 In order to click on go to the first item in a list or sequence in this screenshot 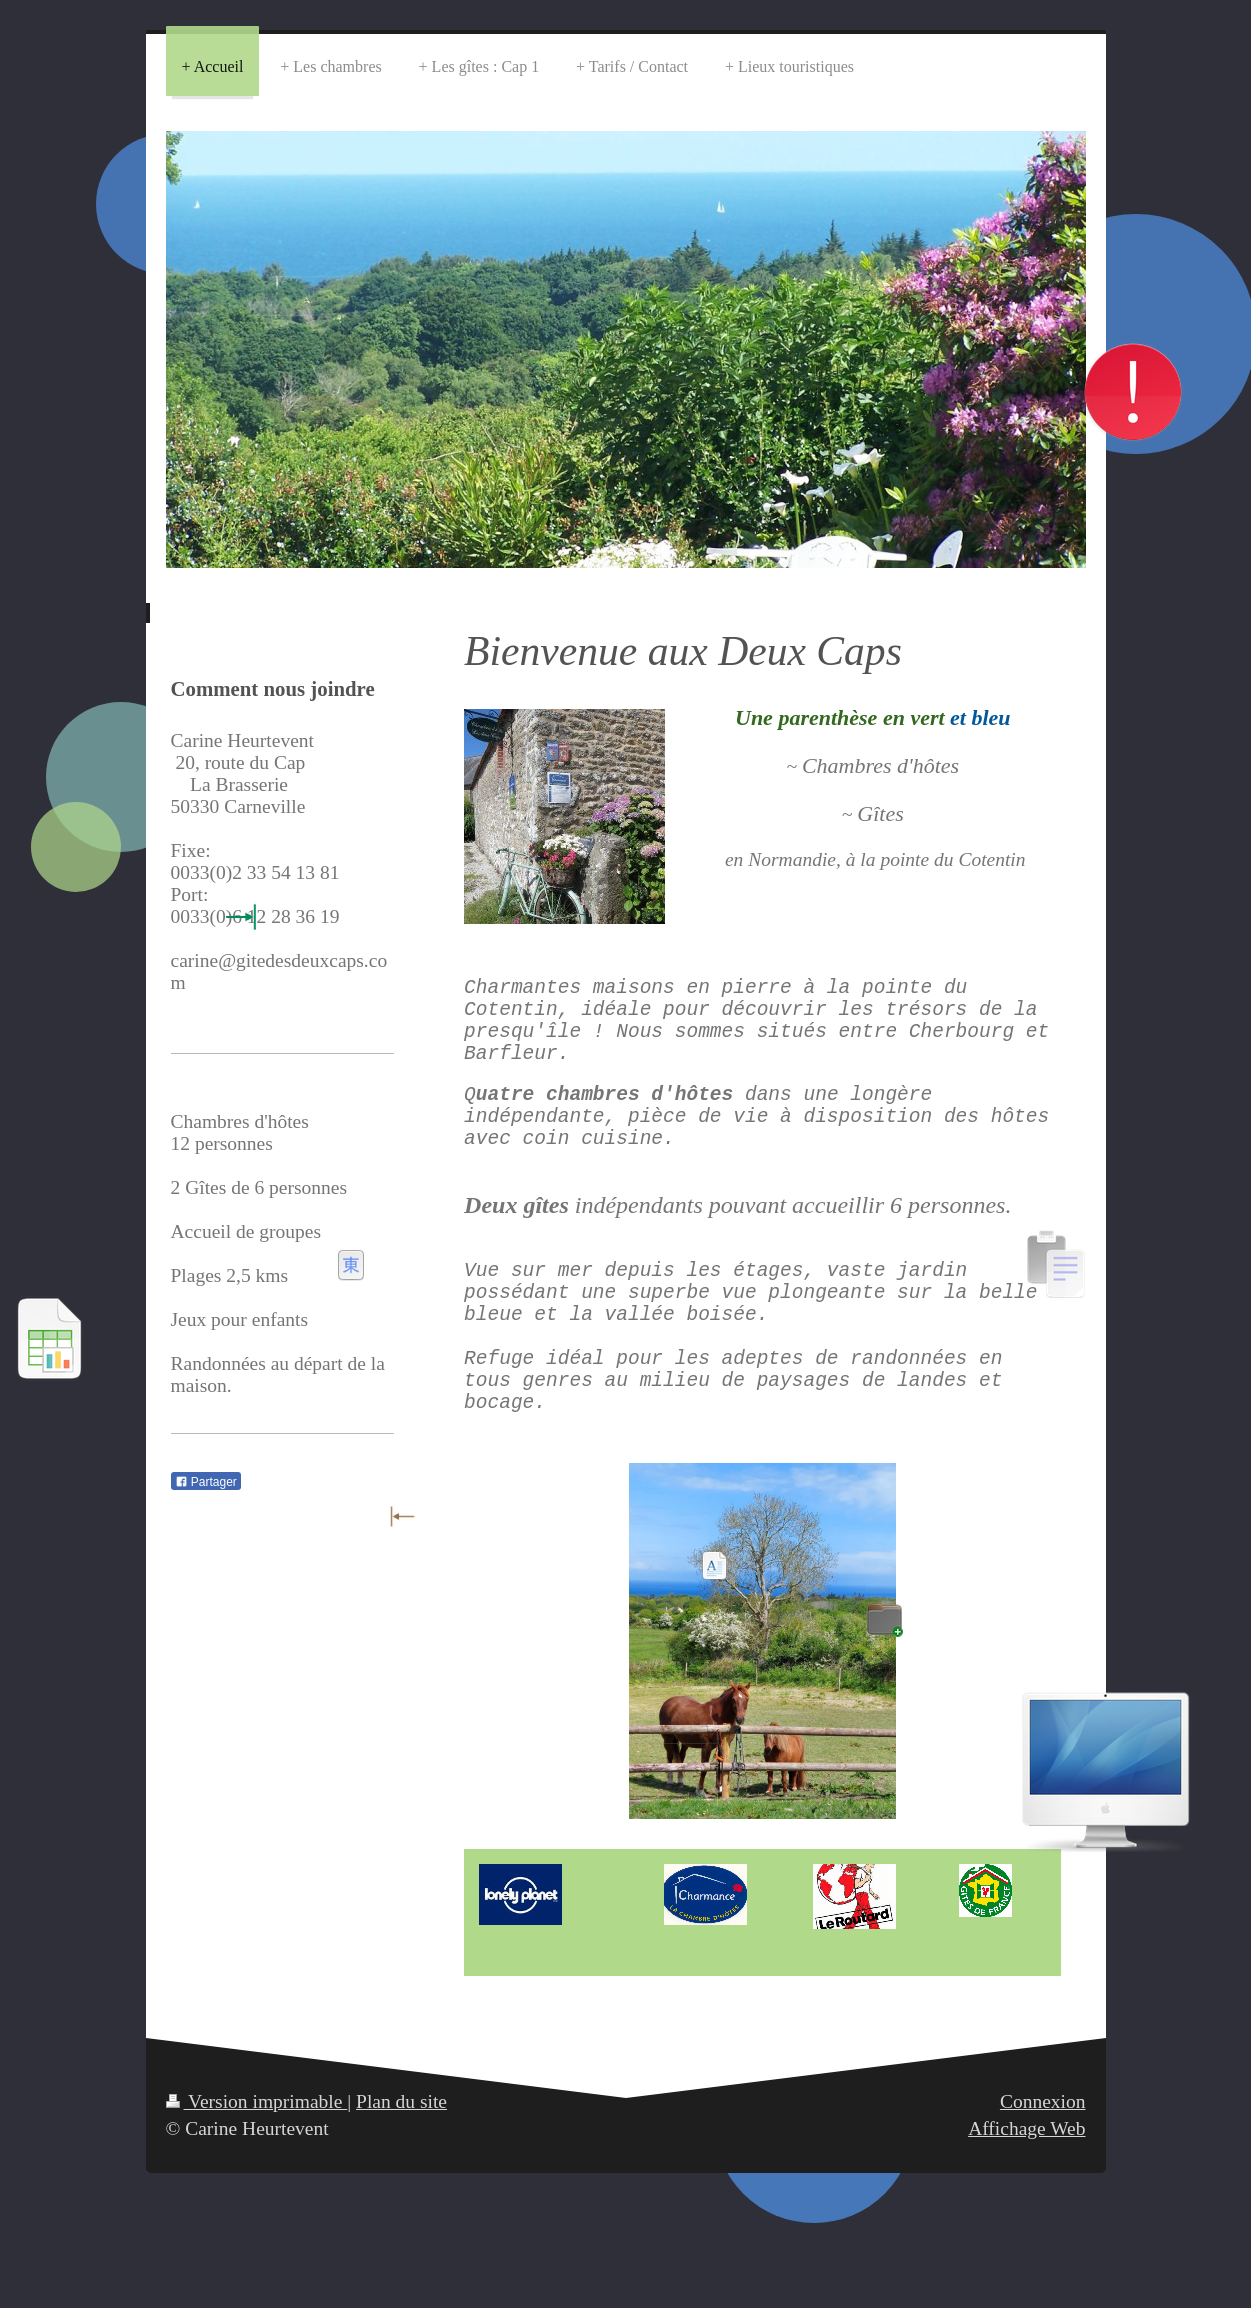, I will do `click(402, 1516)`.